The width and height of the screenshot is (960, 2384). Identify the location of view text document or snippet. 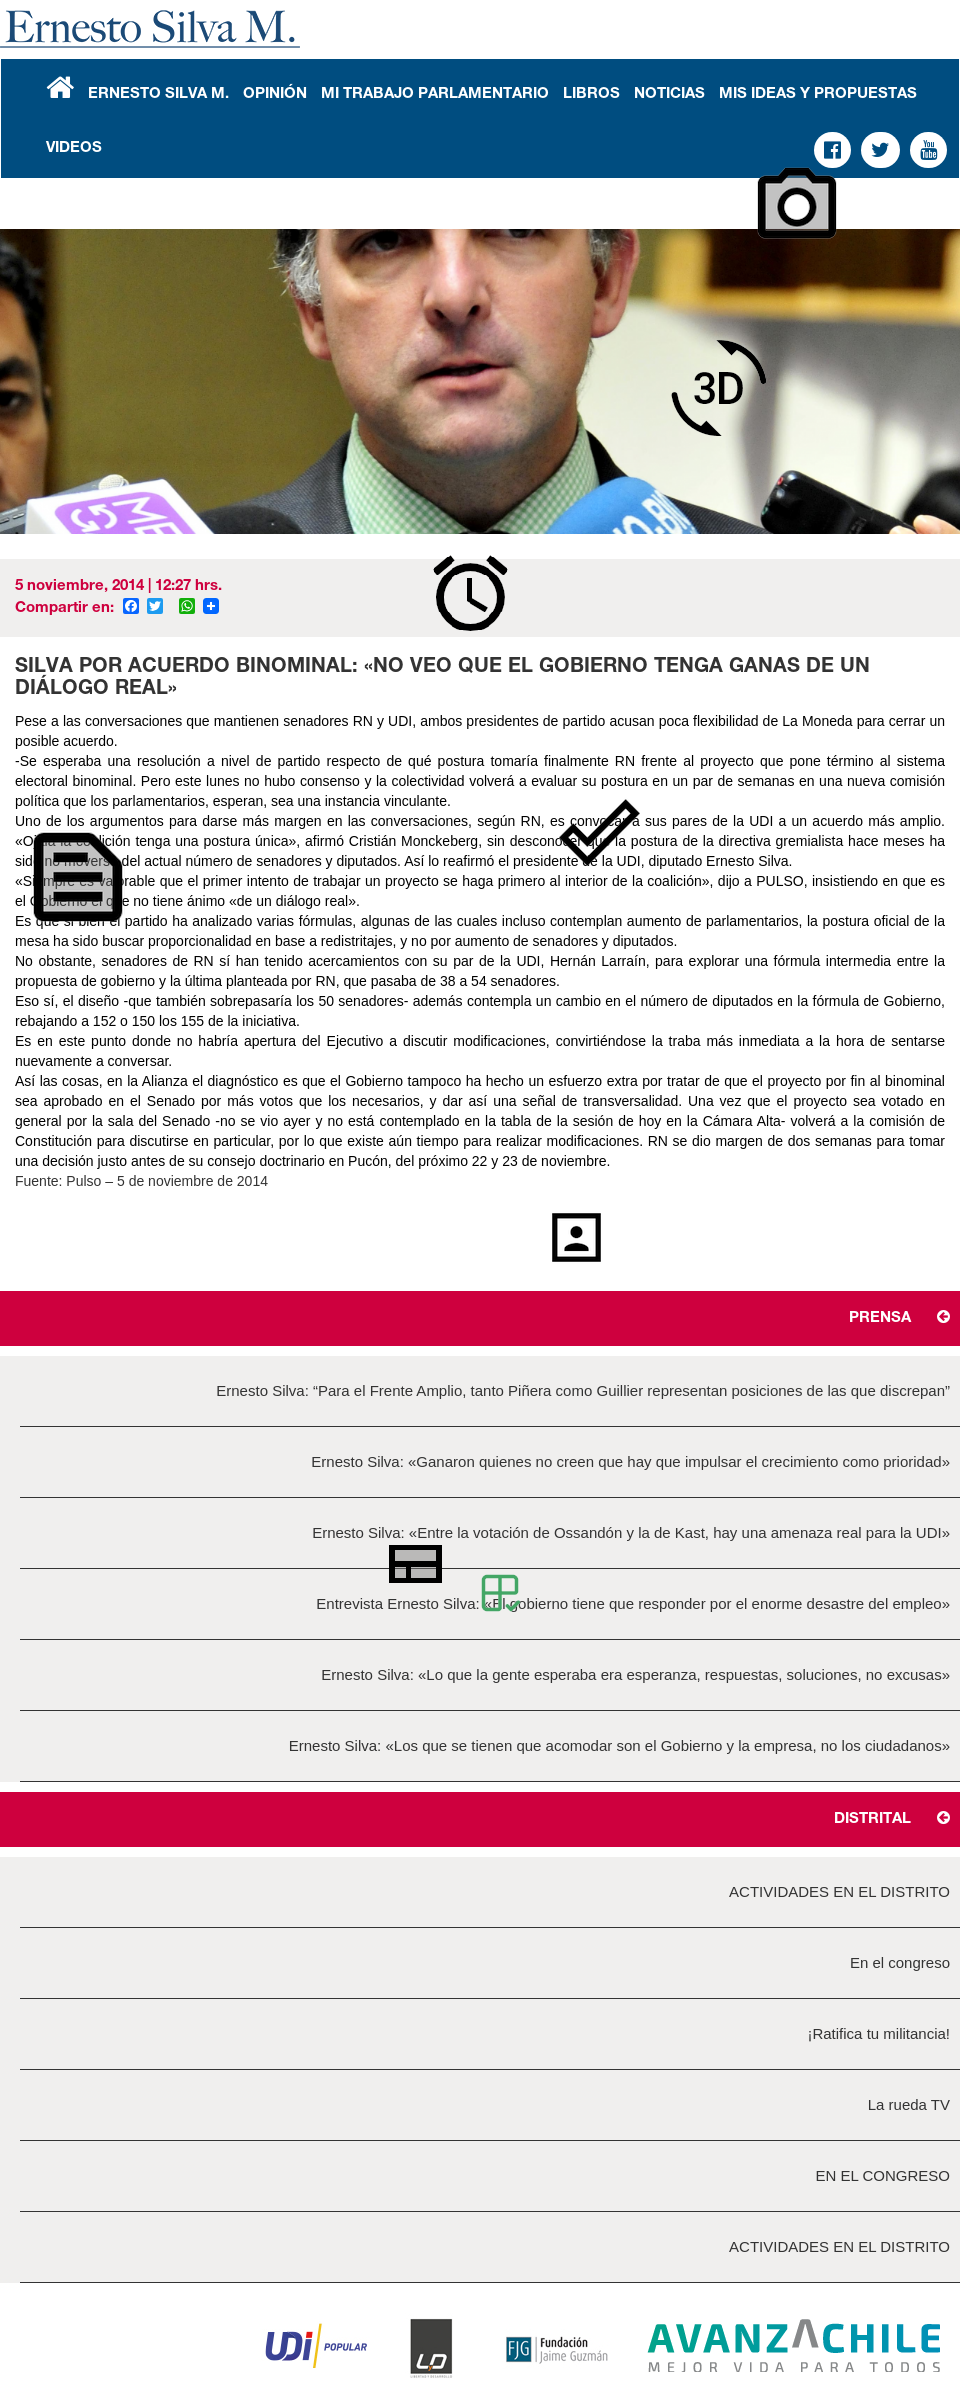
(78, 877).